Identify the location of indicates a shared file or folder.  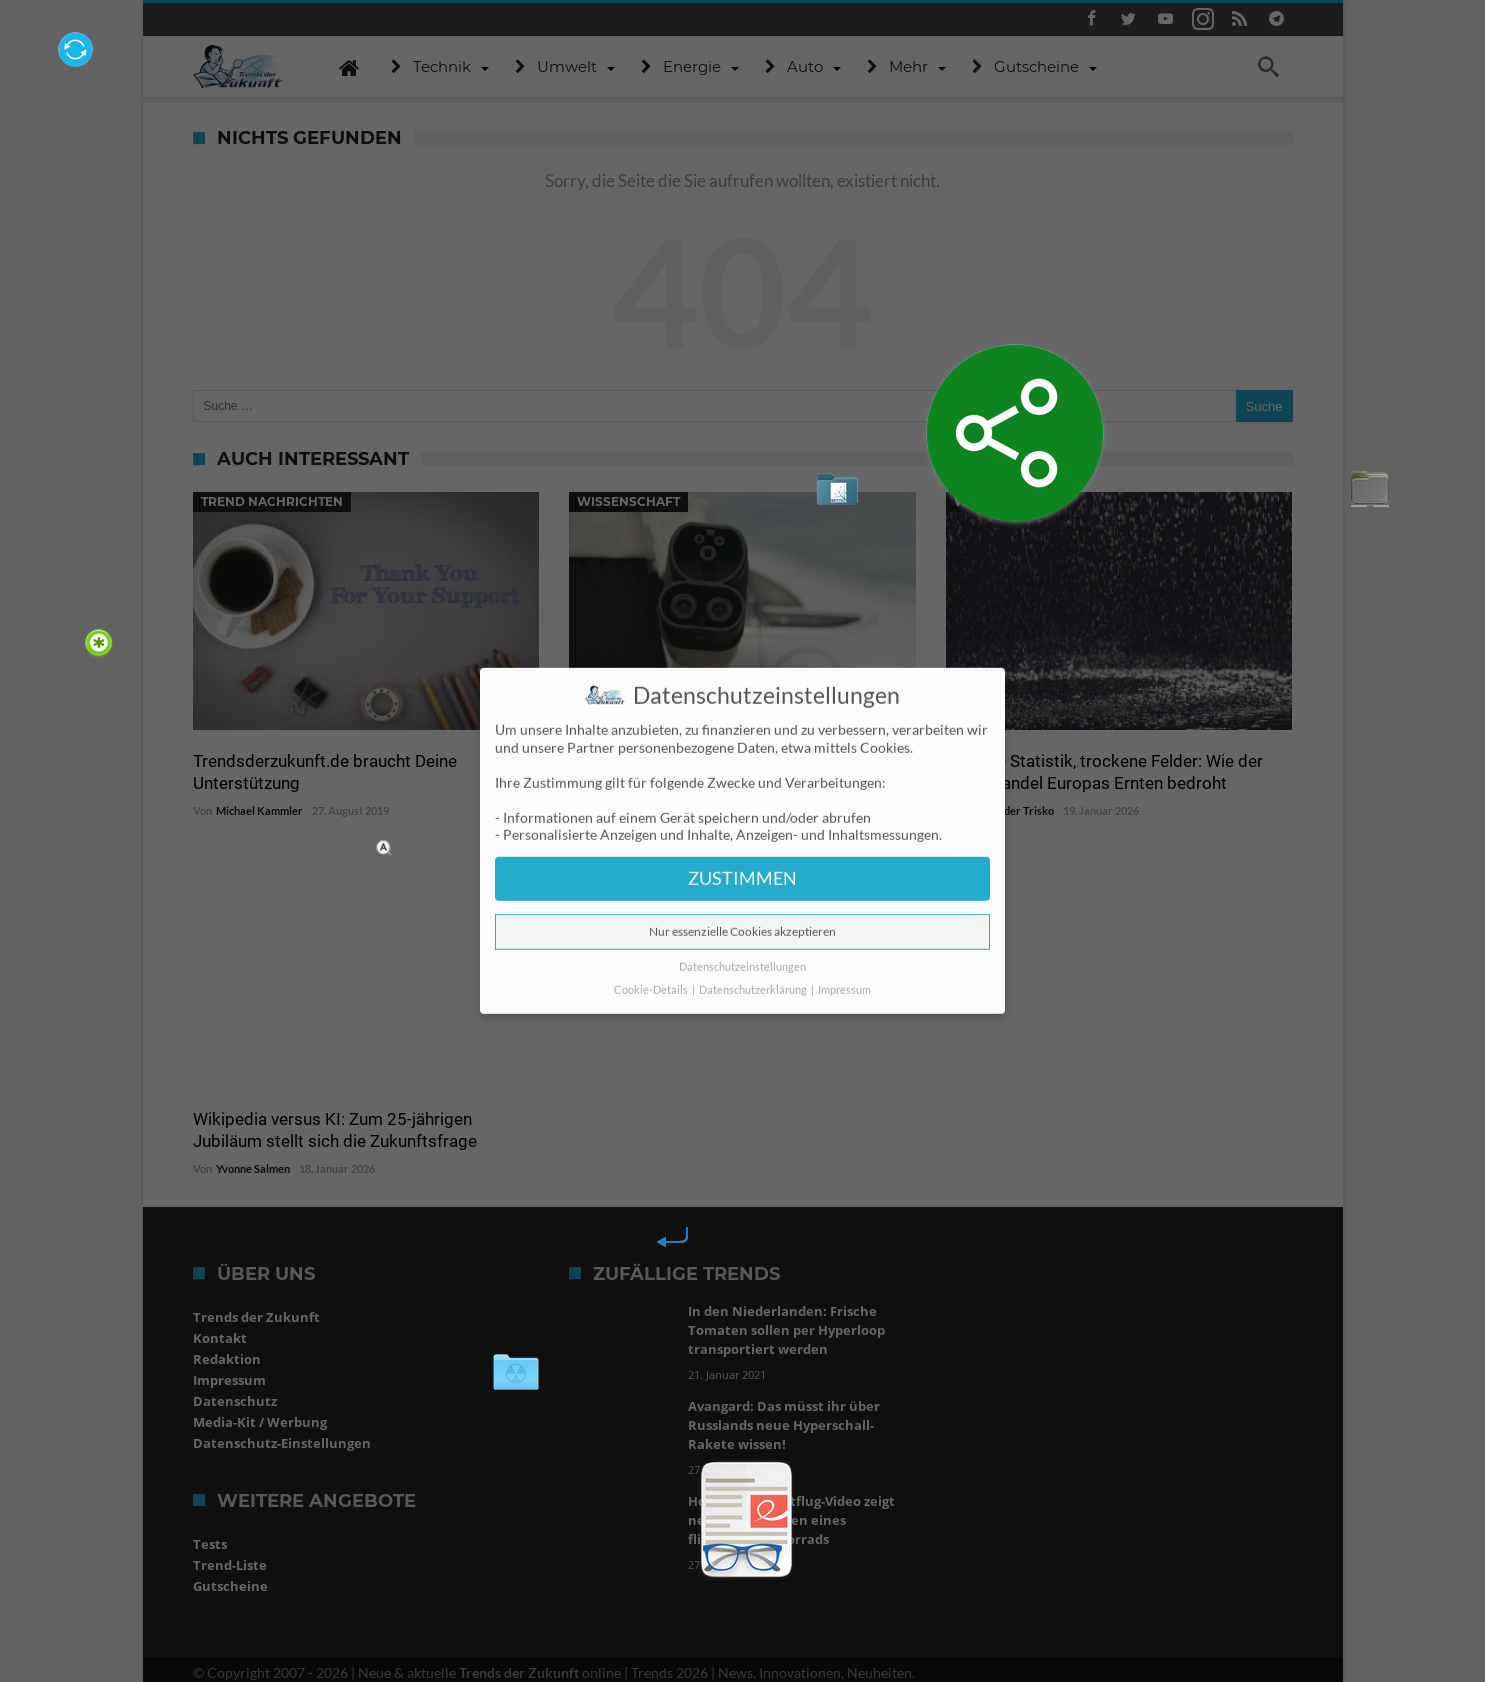
(1015, 433).